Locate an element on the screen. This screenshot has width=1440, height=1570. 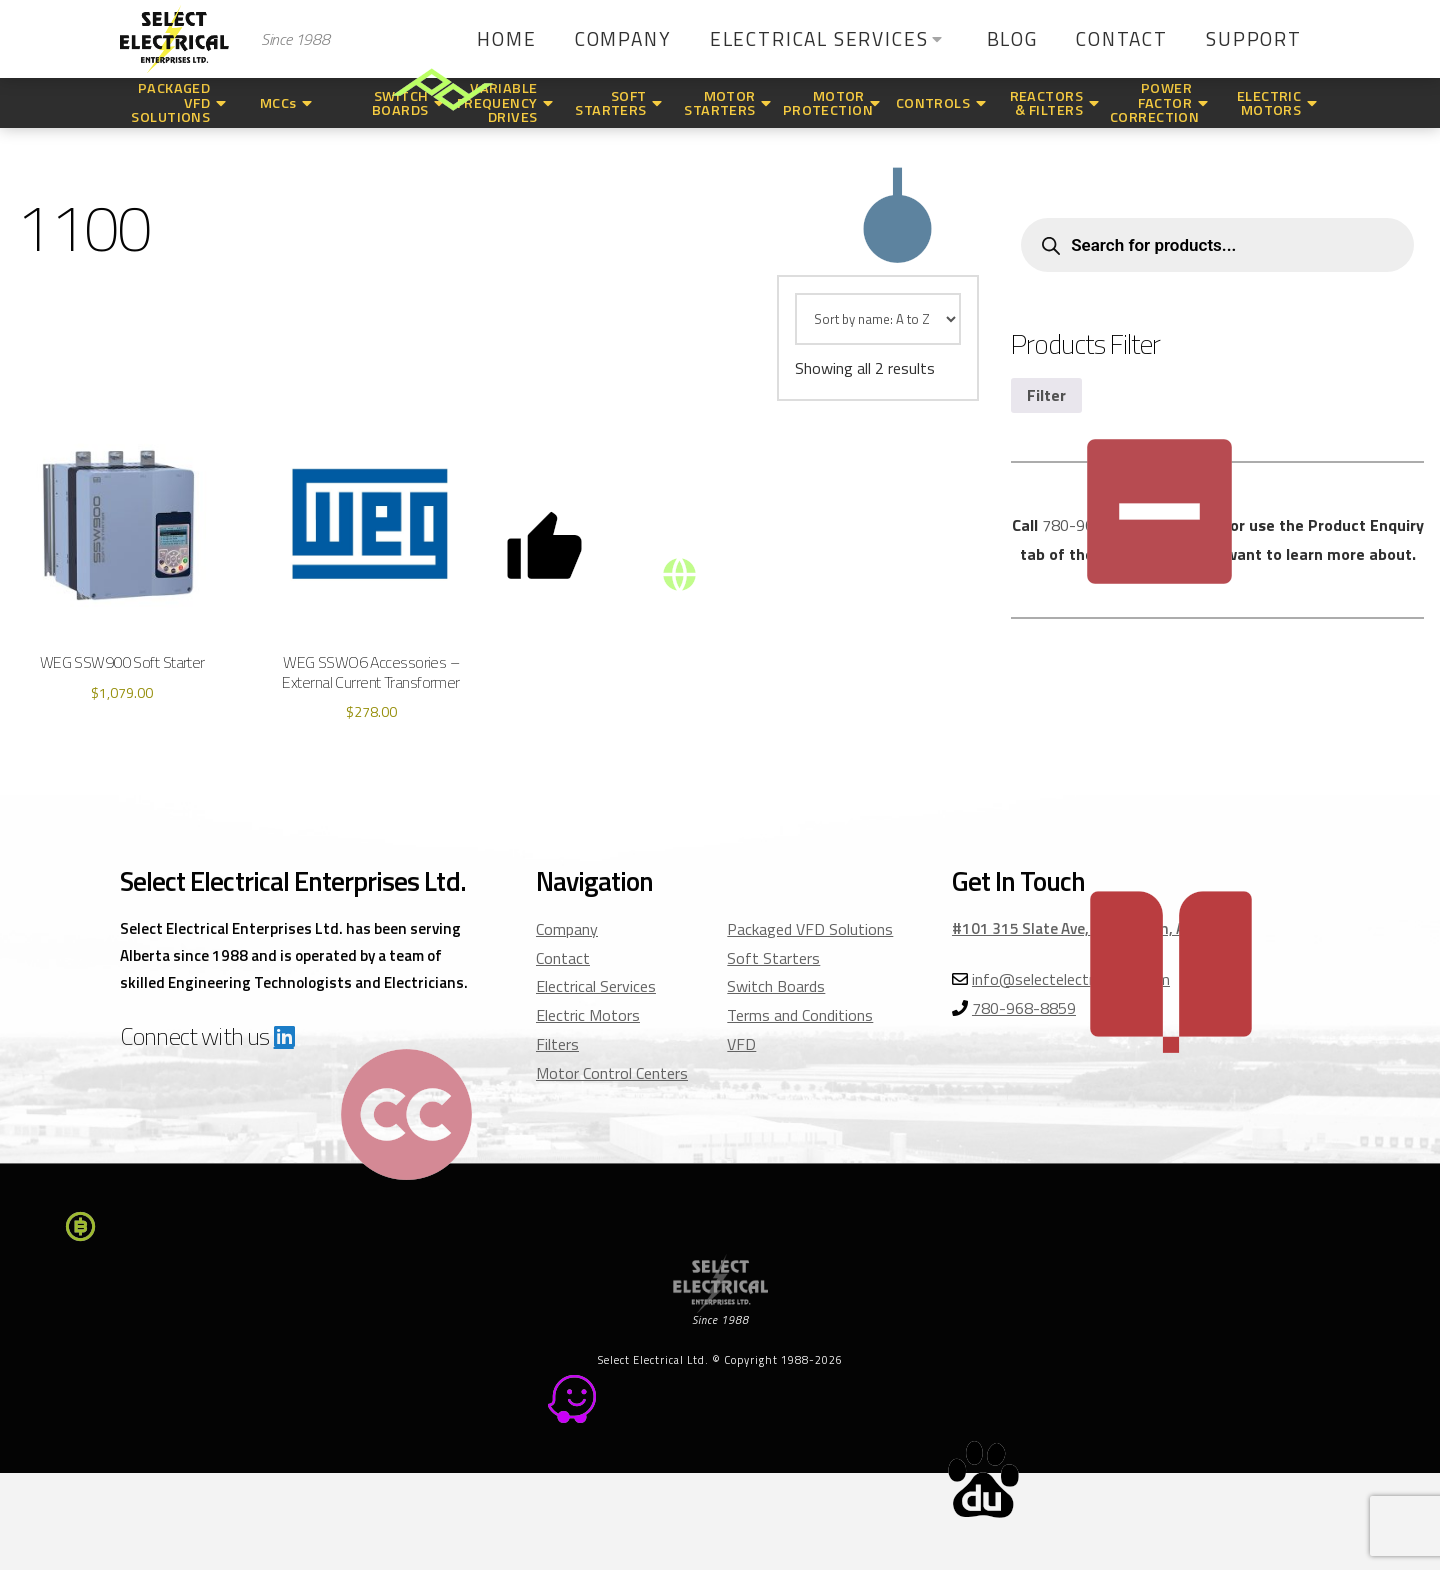
indicates gender-neutral or non-binary option is located at coordinates (897, 217).